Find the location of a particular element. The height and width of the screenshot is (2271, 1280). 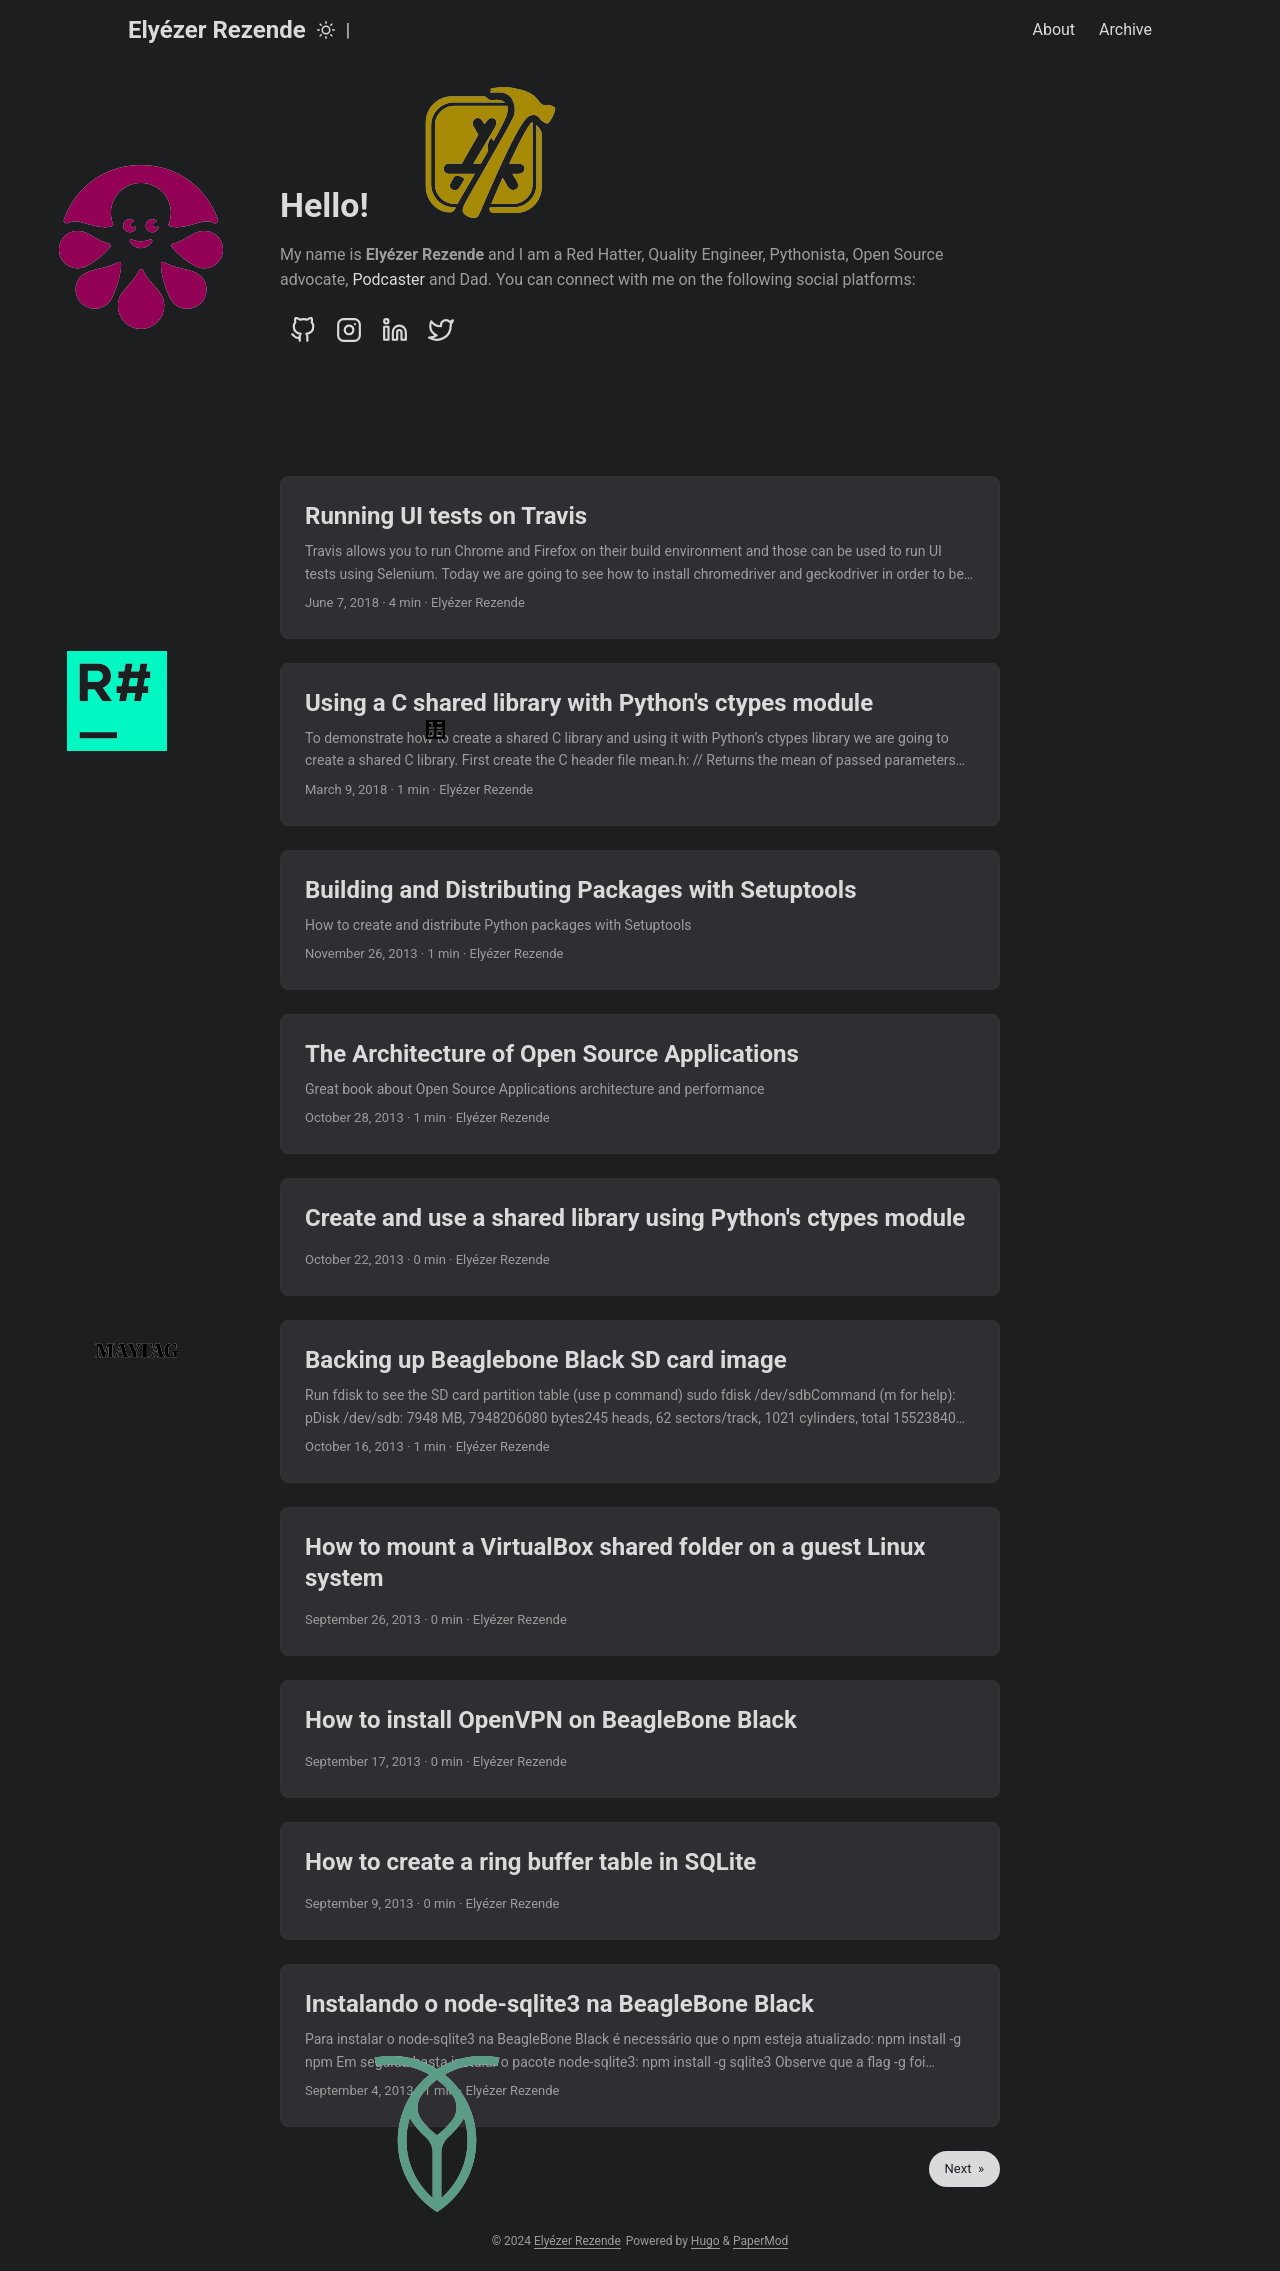

visit the UNIQLO Japan website or app is located at coordinates (435, 729).